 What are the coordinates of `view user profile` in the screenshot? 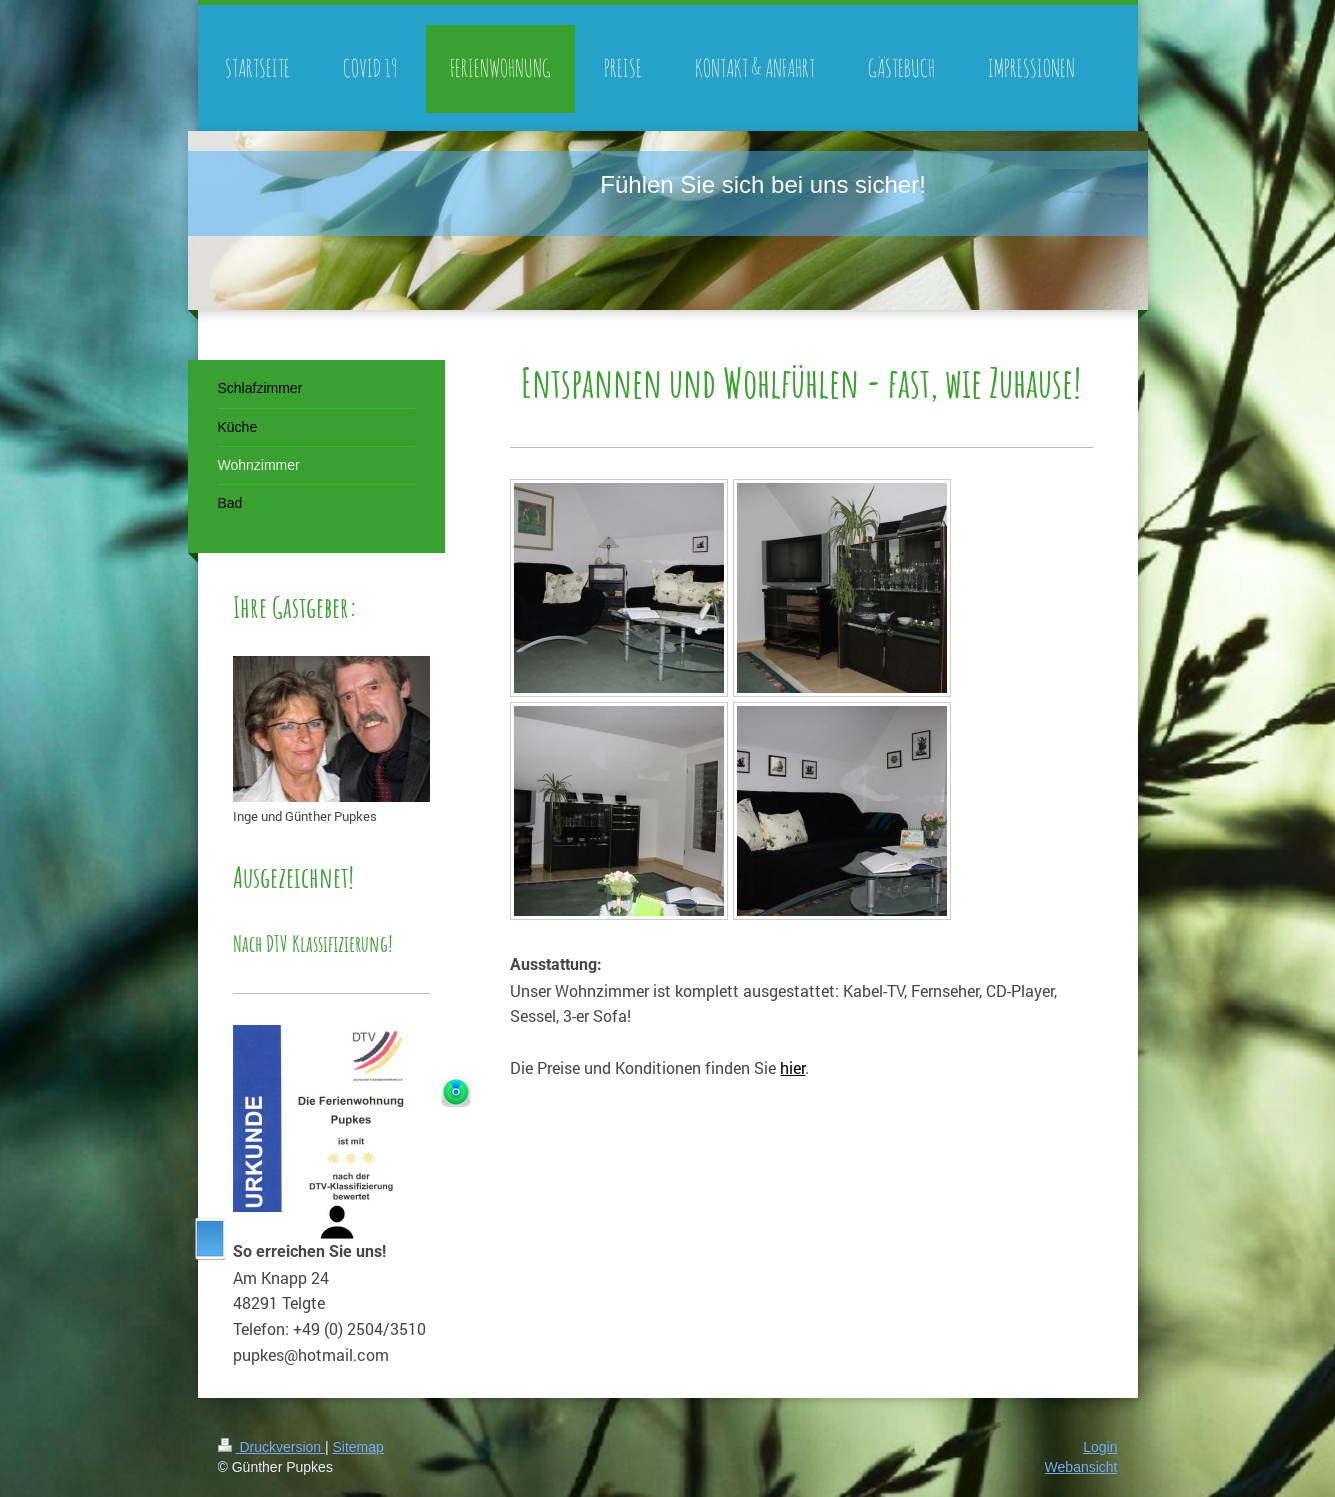 It's located at (337, 1222).